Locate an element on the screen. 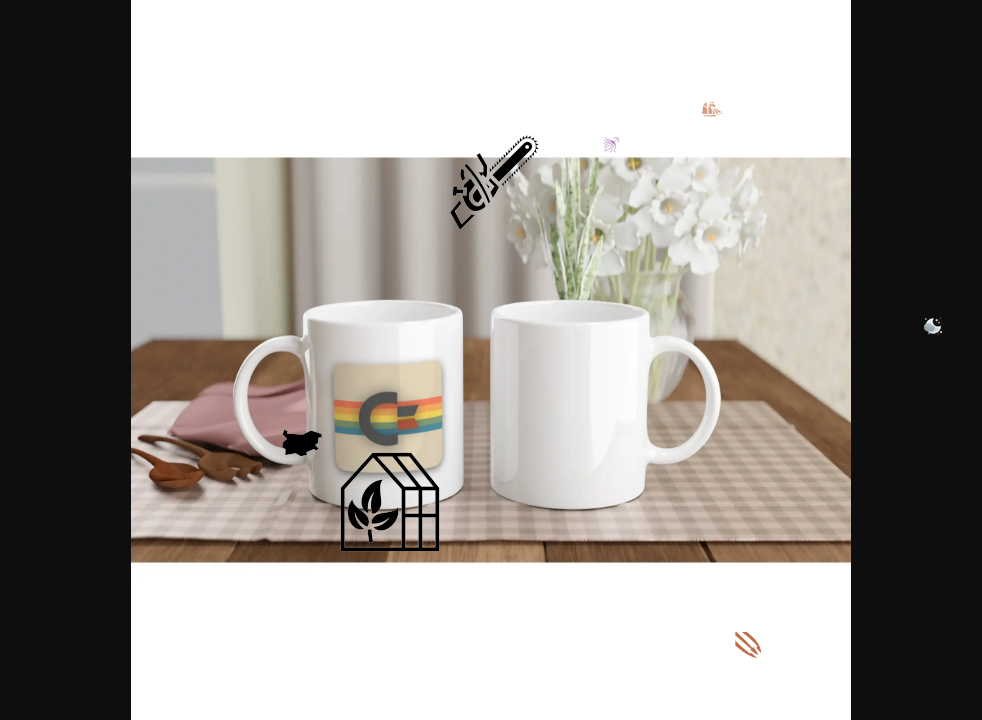 Image resolution: width=982 pixels, height=720 pixels. fishing equipment or tackle inventory is located at coordinates (748, 645).